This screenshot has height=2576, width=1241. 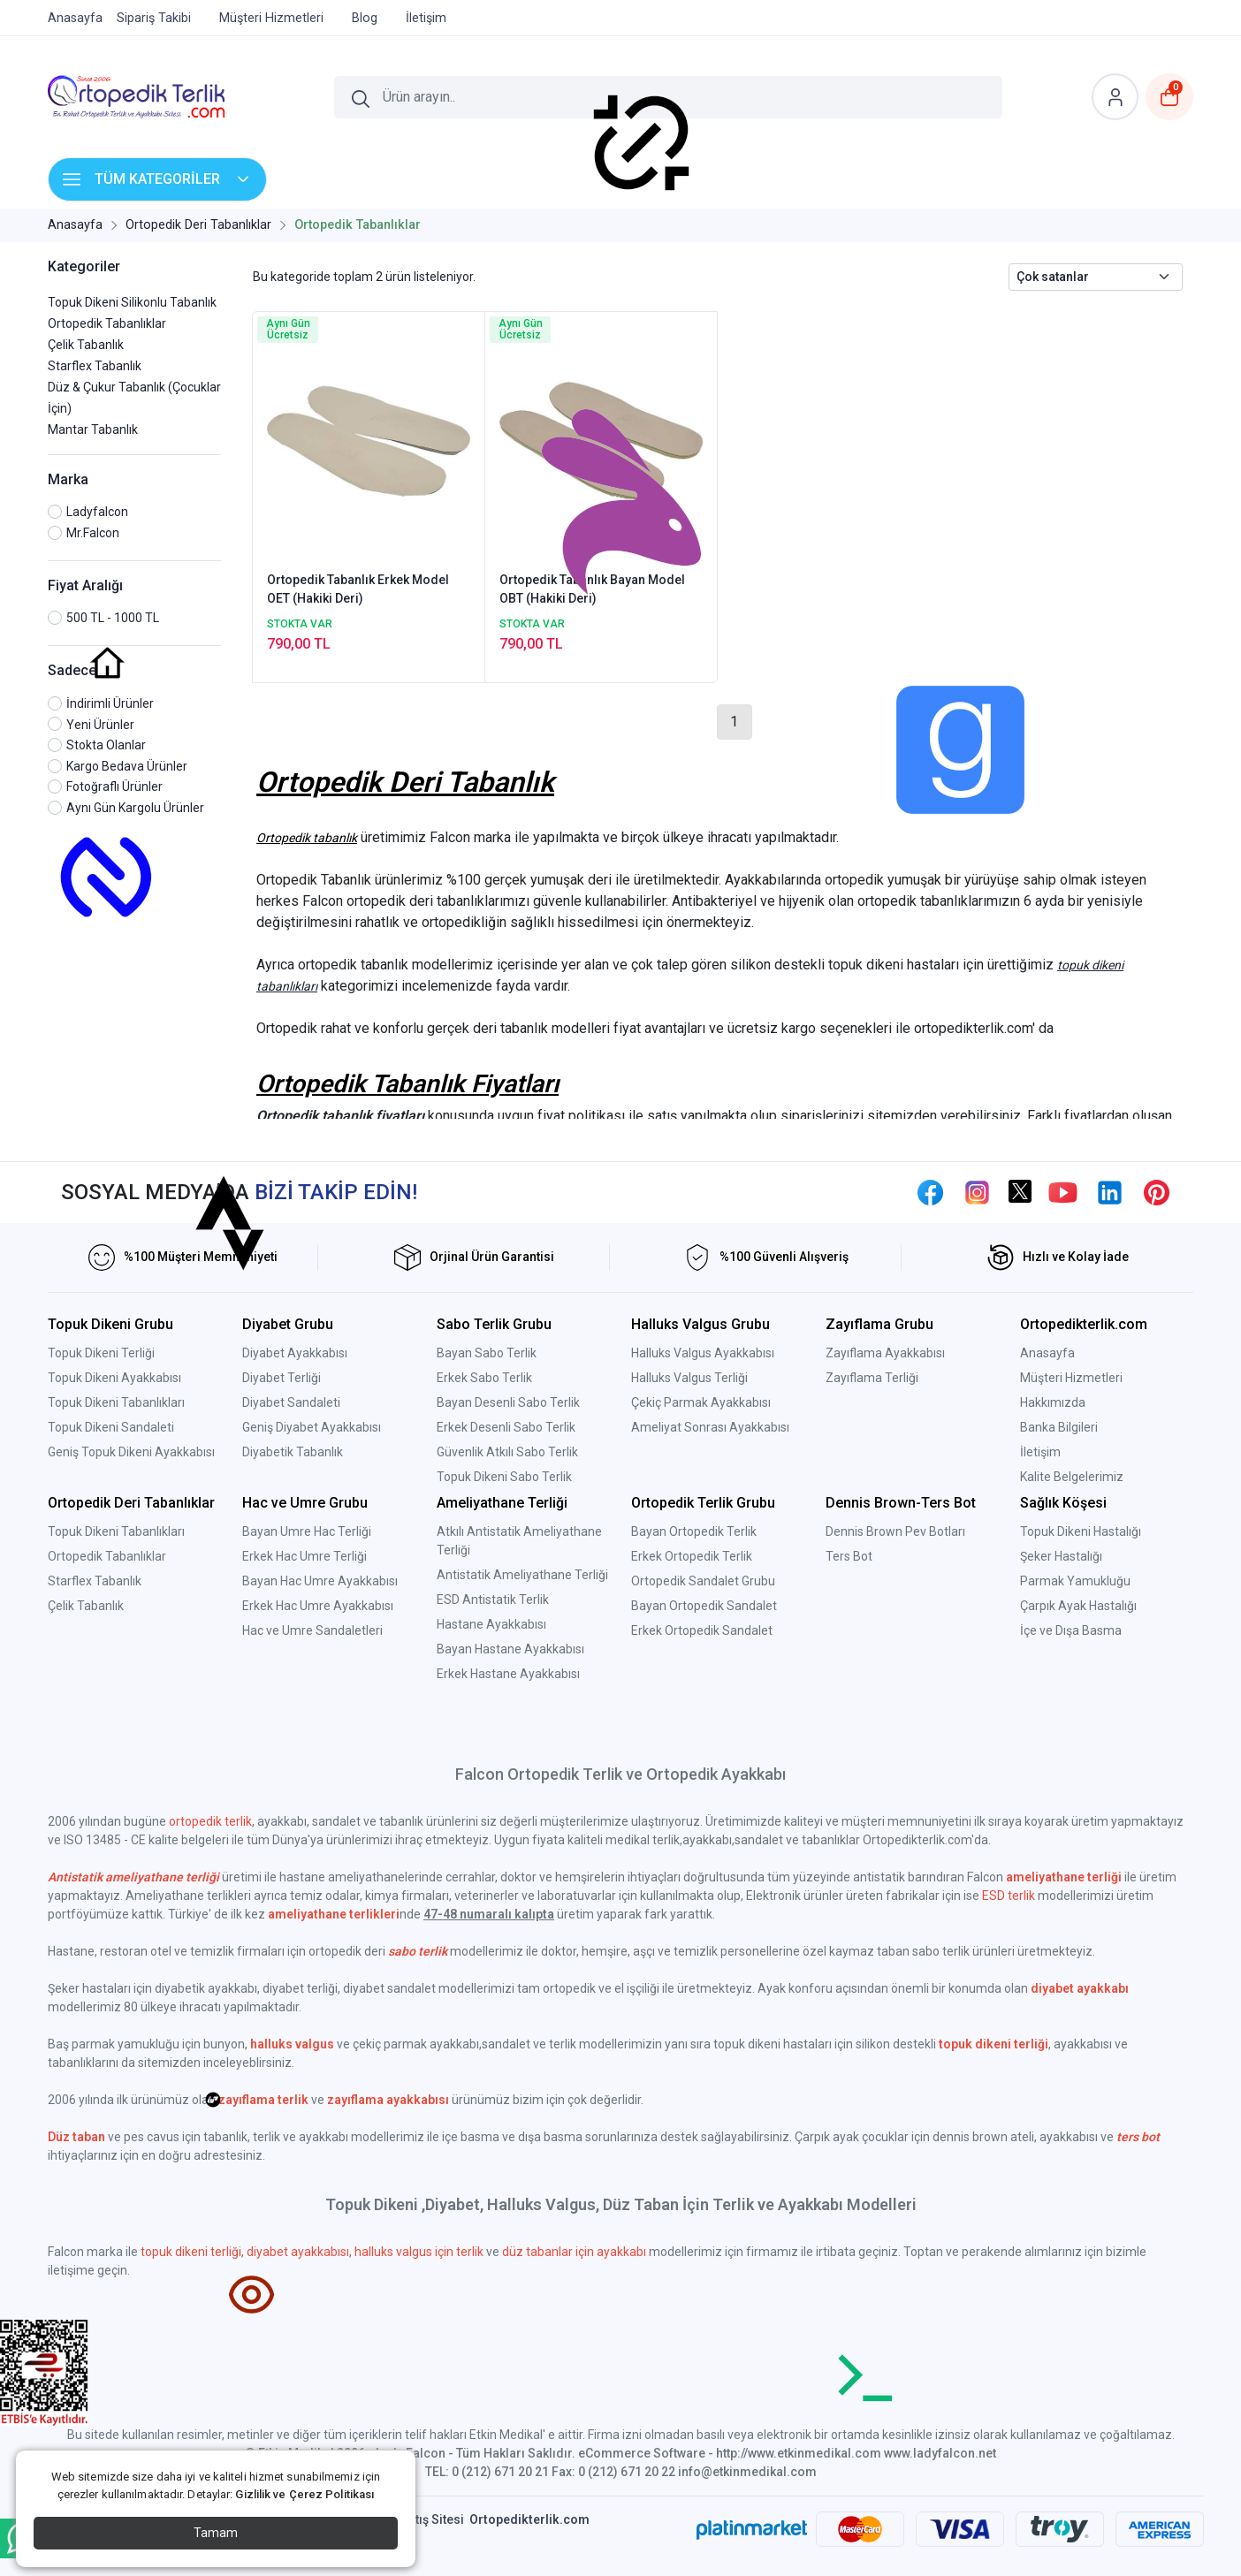 What do you see at coordinates (865, 2375) in the screenshot?
I see `open the command line terminal` at bounding box center [865, 2375].